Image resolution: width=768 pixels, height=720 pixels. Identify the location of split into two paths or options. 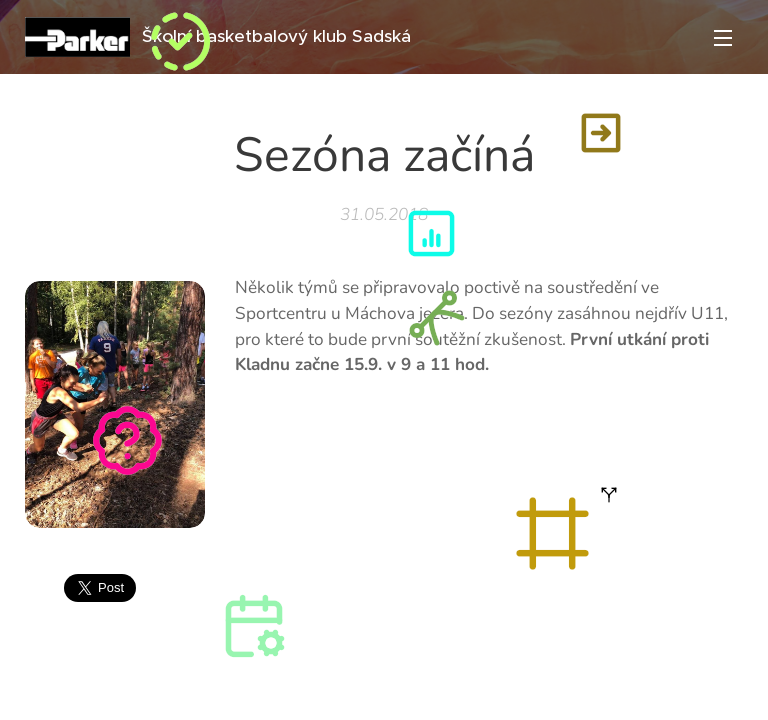
(609, 495).